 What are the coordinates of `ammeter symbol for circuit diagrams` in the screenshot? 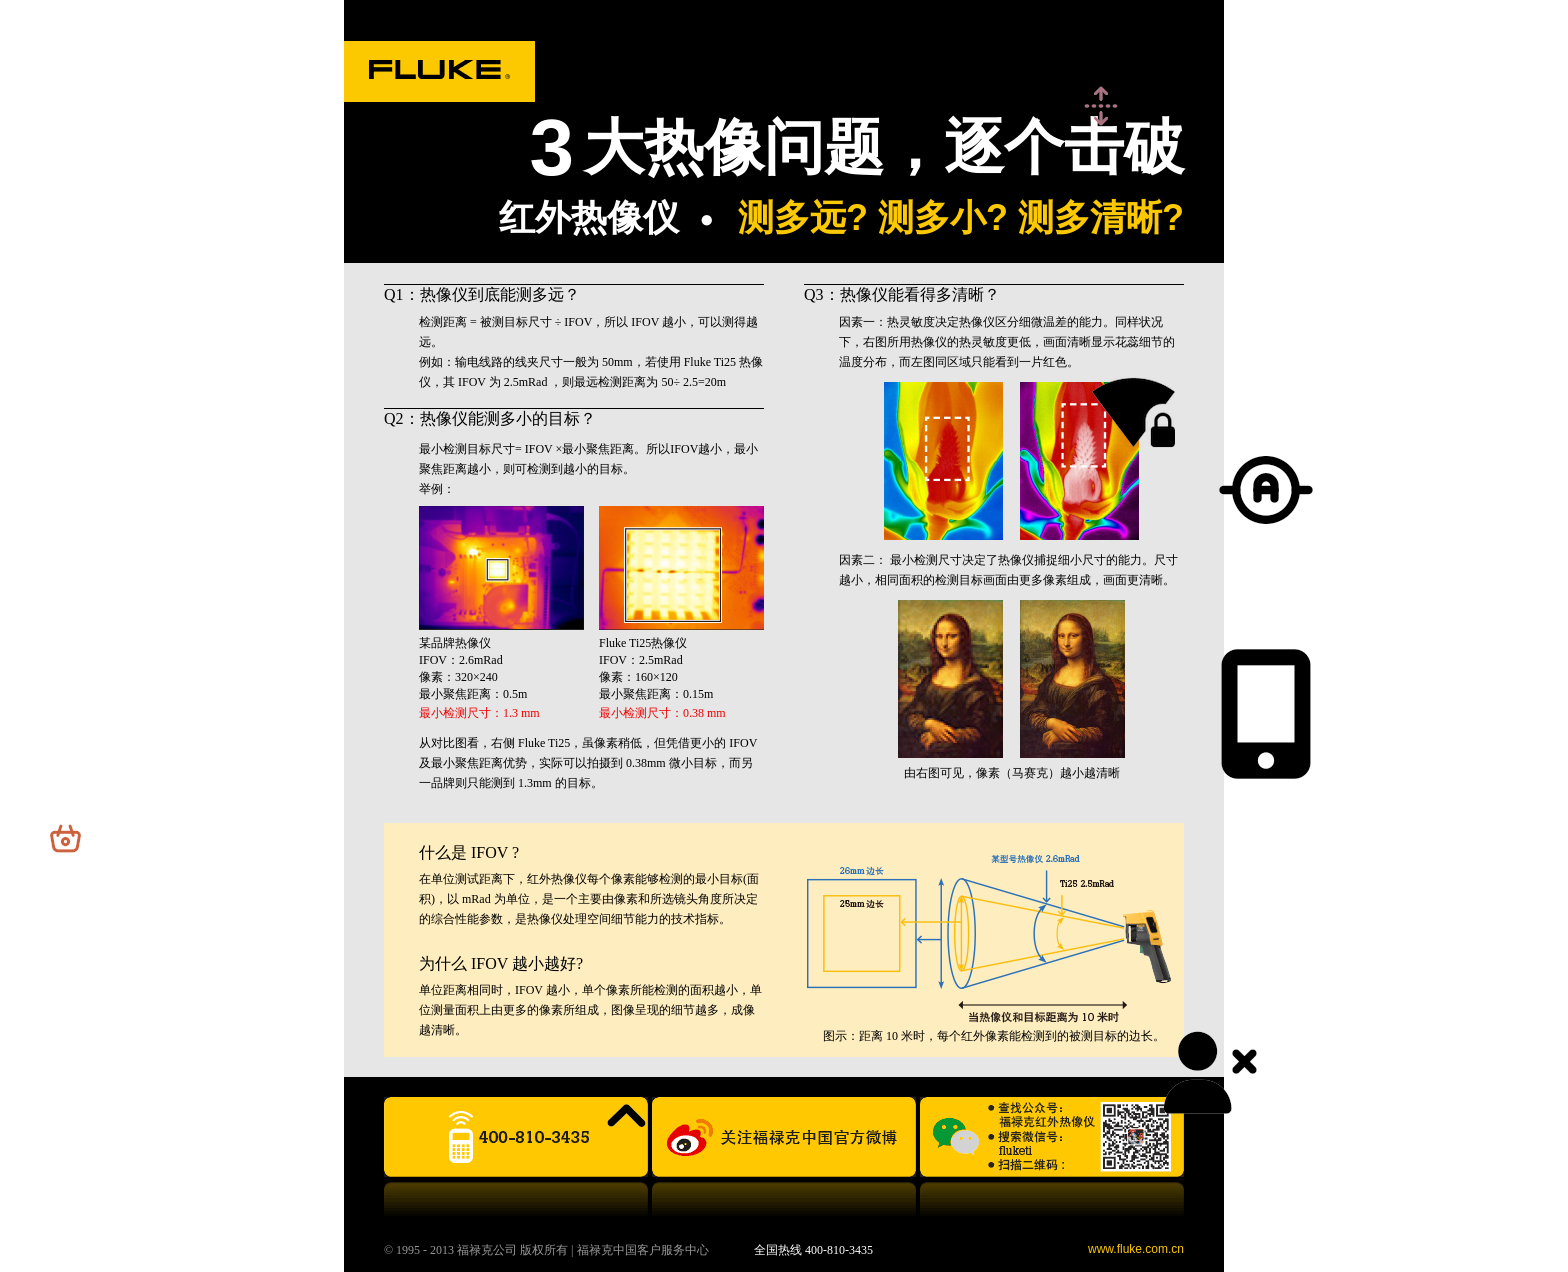 It's located at (1266, 490).